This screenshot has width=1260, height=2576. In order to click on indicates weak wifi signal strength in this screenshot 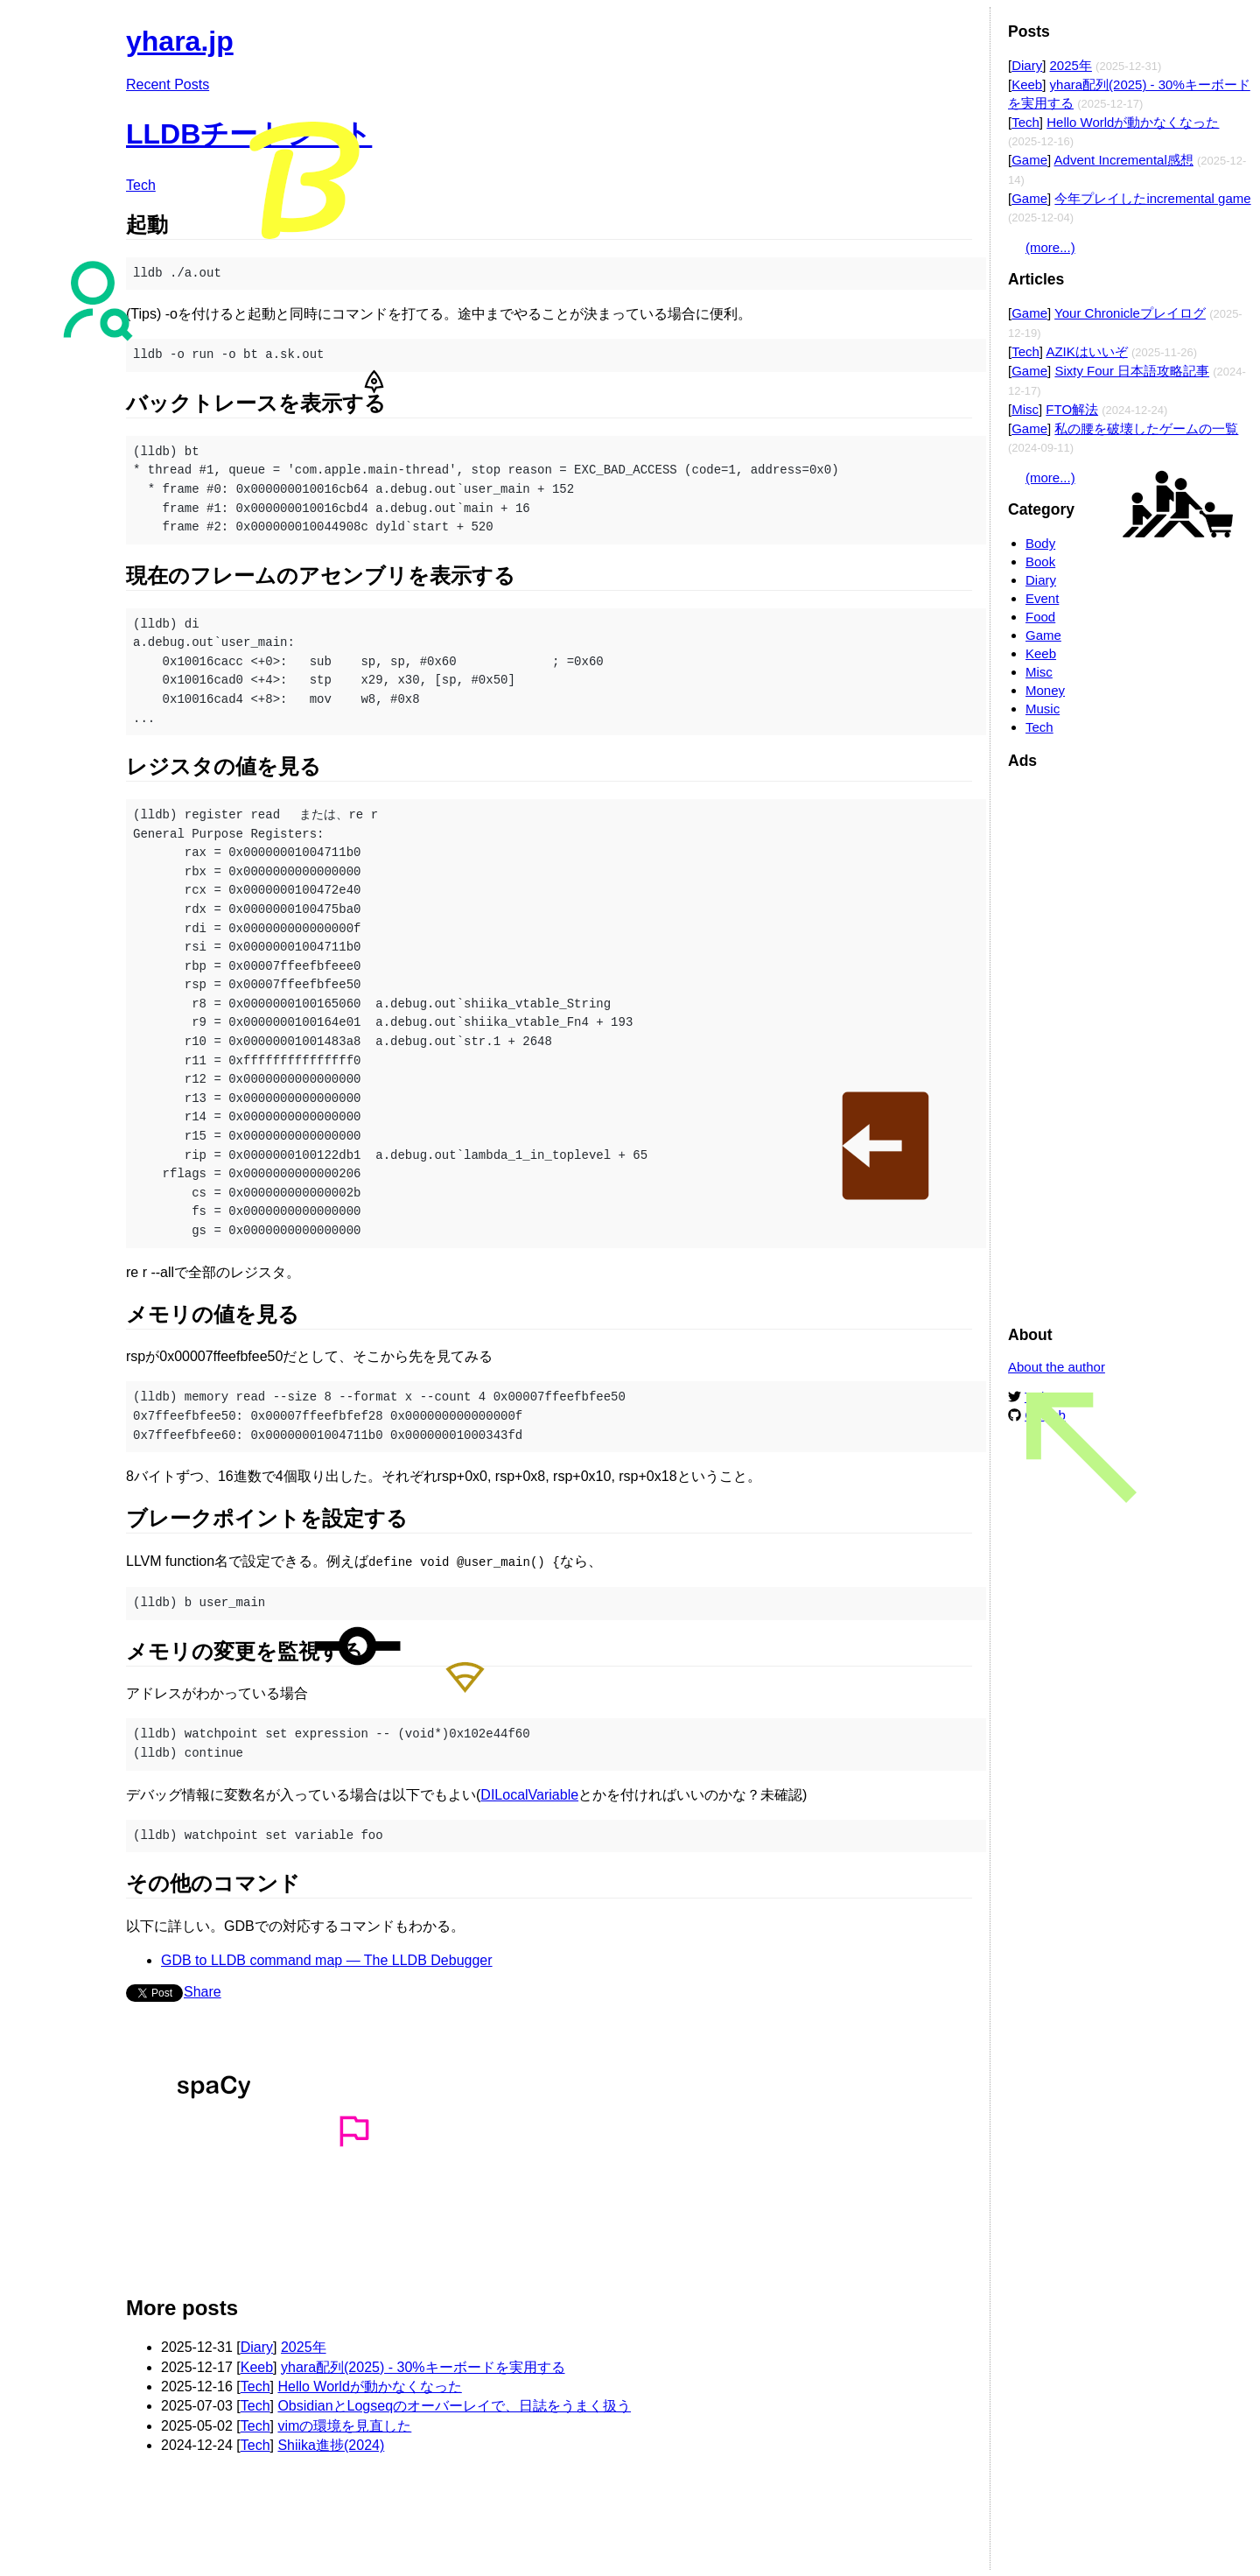, I will do `click(465, 1677)`.